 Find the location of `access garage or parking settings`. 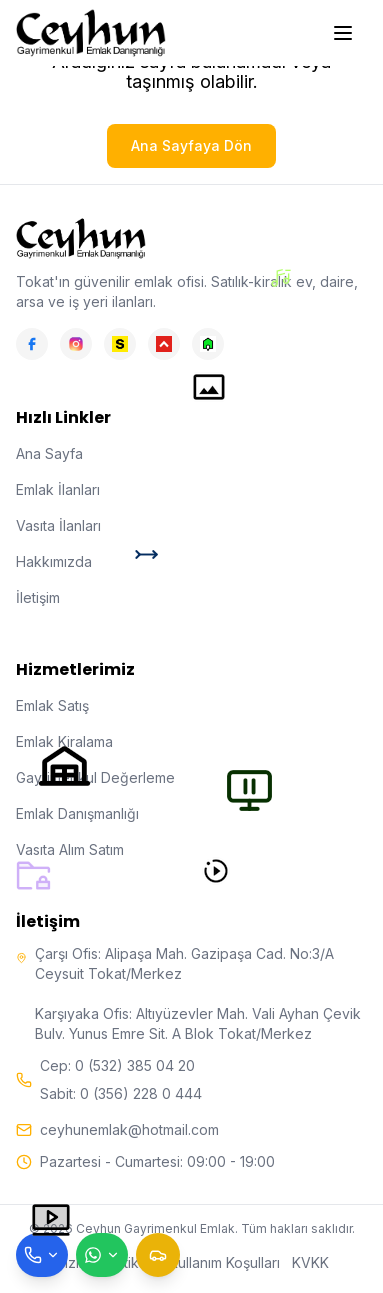

access garage or parking settings is located at coordinates (64, 768).